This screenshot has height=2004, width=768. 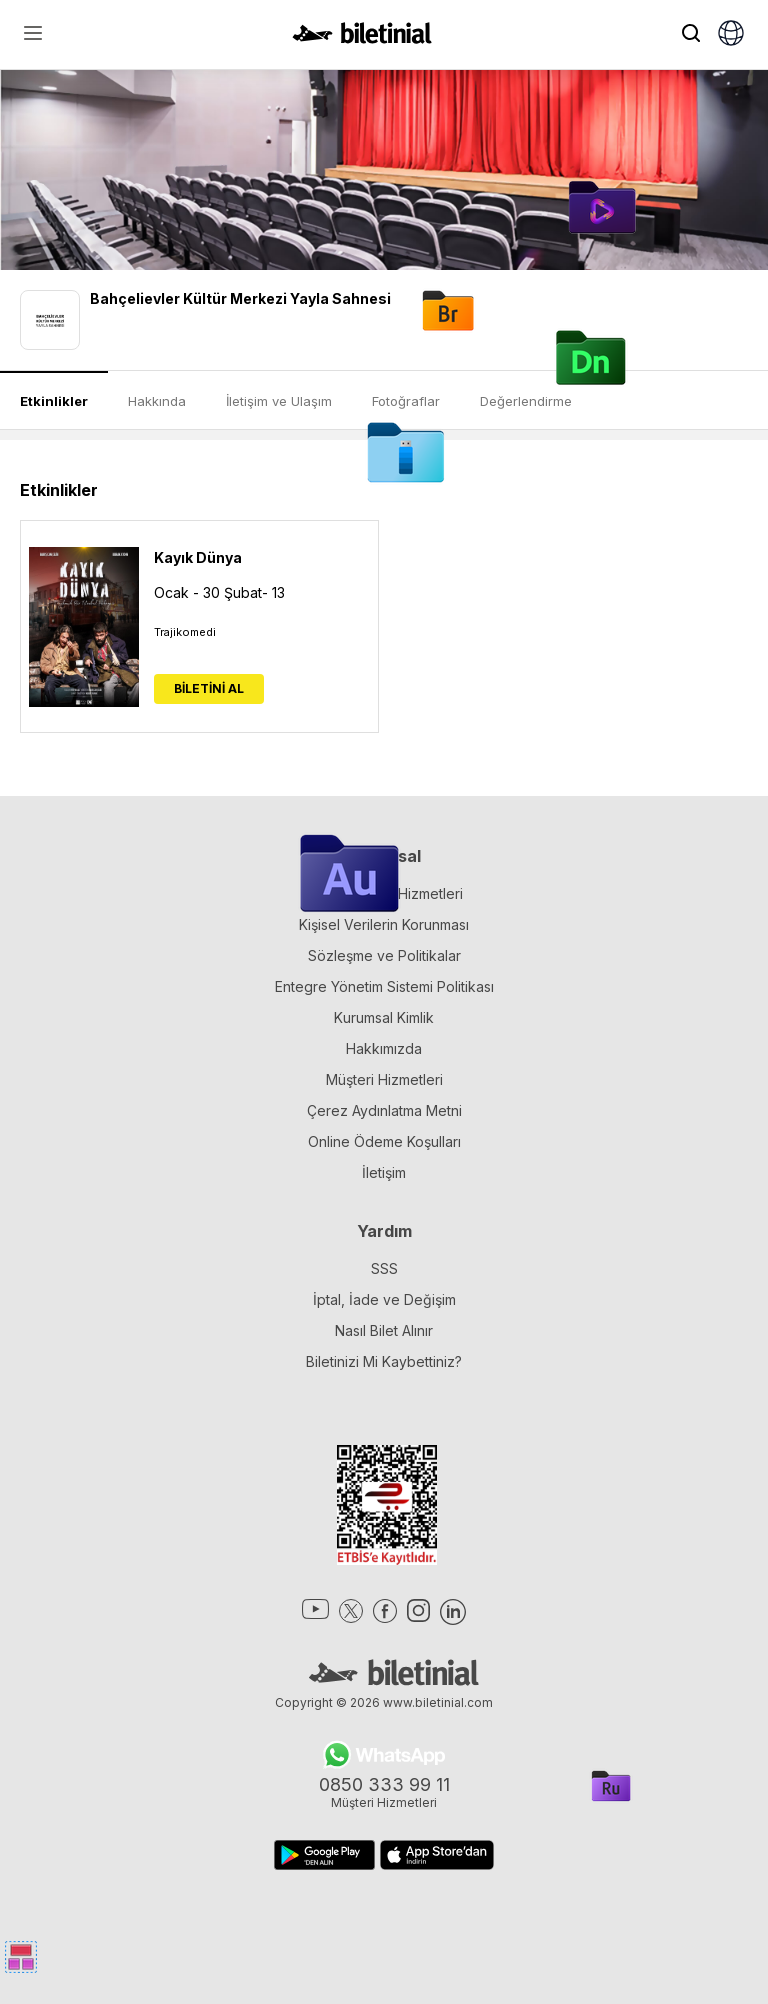 What do you see at coordinates (21, 1957) in the screenshot?
I see `select all items in the current view` at bounding box center [21, 1957].